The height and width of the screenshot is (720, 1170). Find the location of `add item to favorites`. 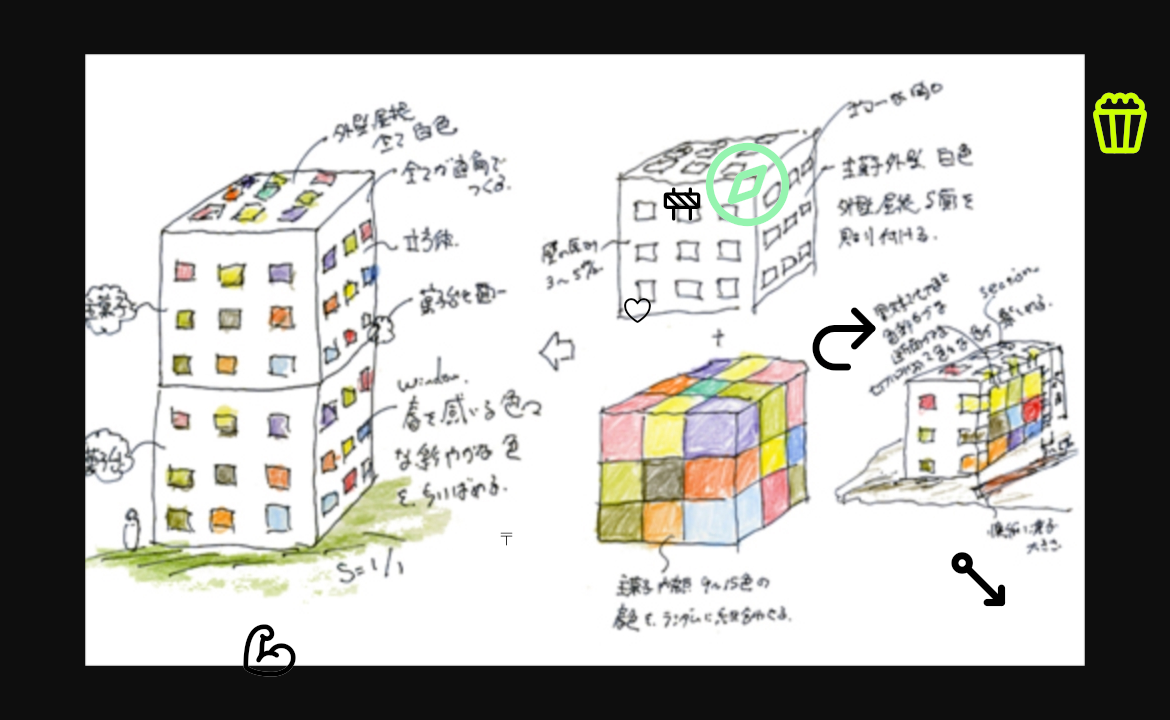

add item to favorites is located at coordinates (637, 310).